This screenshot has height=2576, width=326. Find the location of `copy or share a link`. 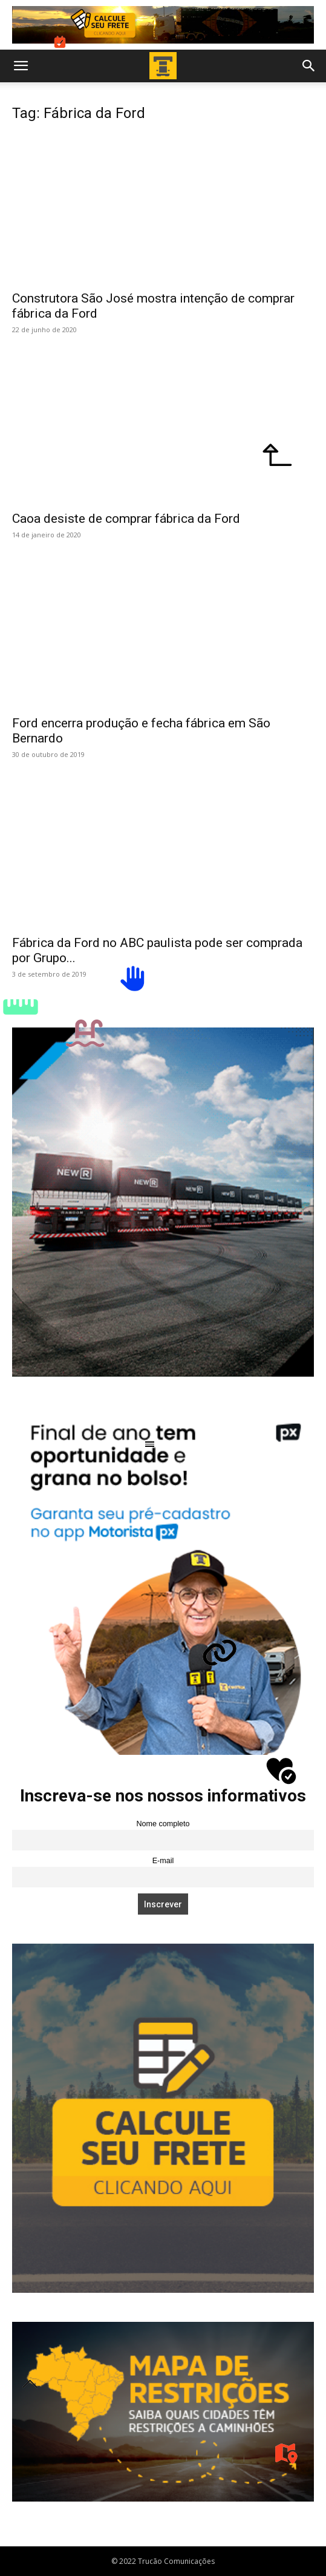

copy or share a link is located at coordinates (220, 1653).